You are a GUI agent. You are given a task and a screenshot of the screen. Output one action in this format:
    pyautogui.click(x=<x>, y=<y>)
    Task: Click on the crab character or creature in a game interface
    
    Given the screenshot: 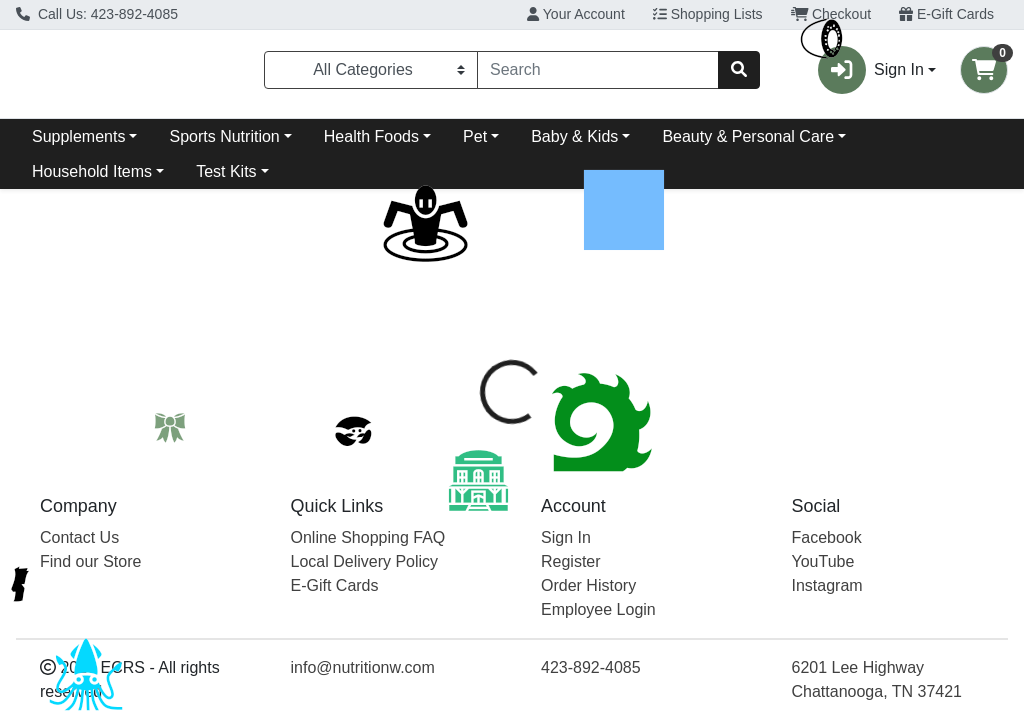 What is the action you would take?
    pyautogui.click(x=353, y=431)
    